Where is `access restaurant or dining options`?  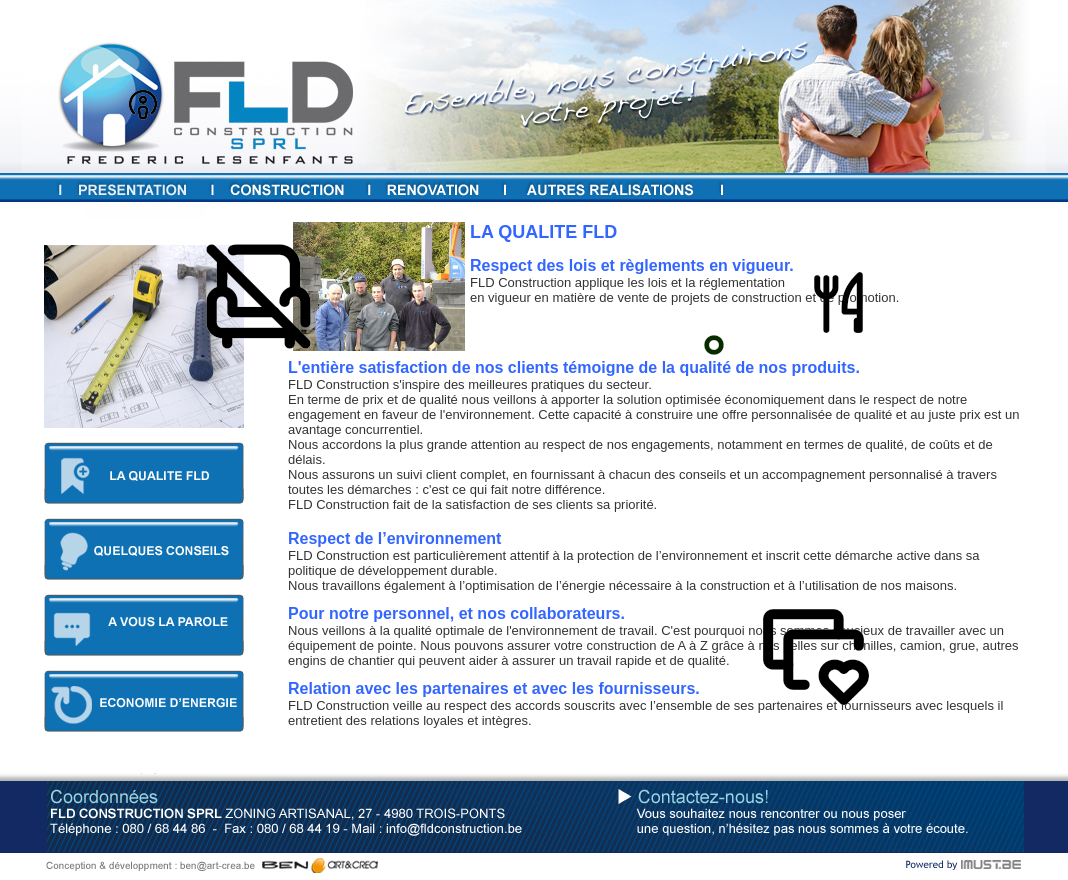 access restaurant or dining options is located at coordinates (838, 302).